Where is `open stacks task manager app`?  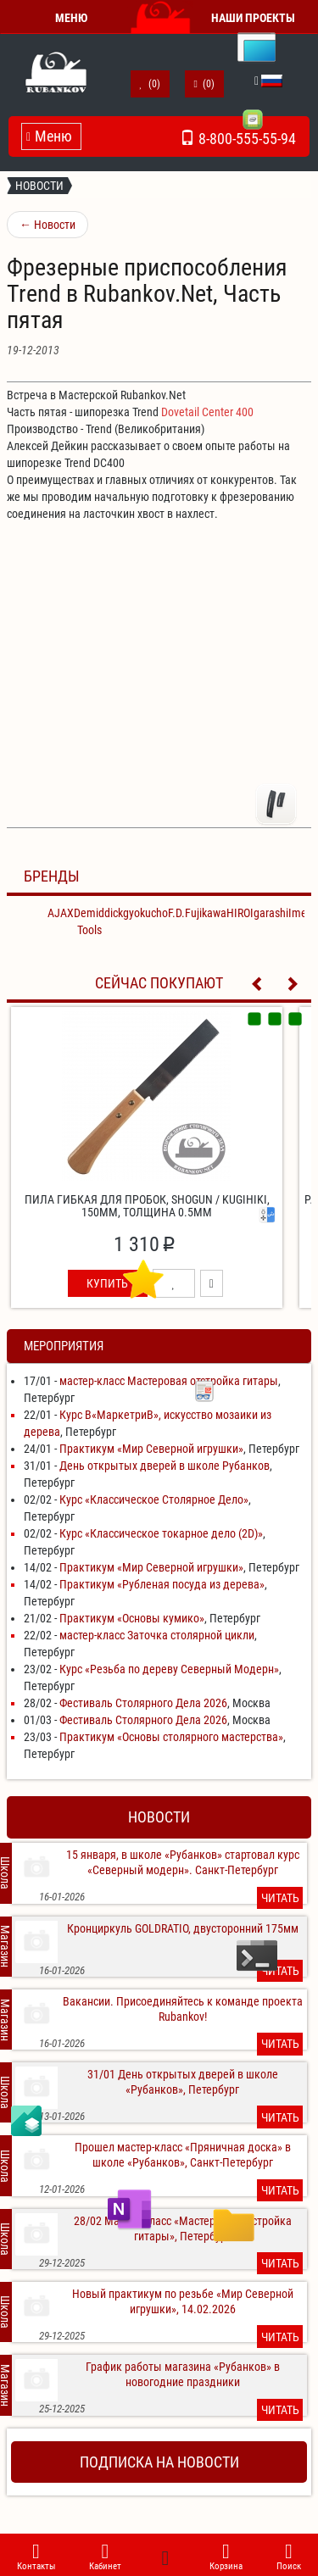
open stacks task manager app is located at coordinates (276, 804).